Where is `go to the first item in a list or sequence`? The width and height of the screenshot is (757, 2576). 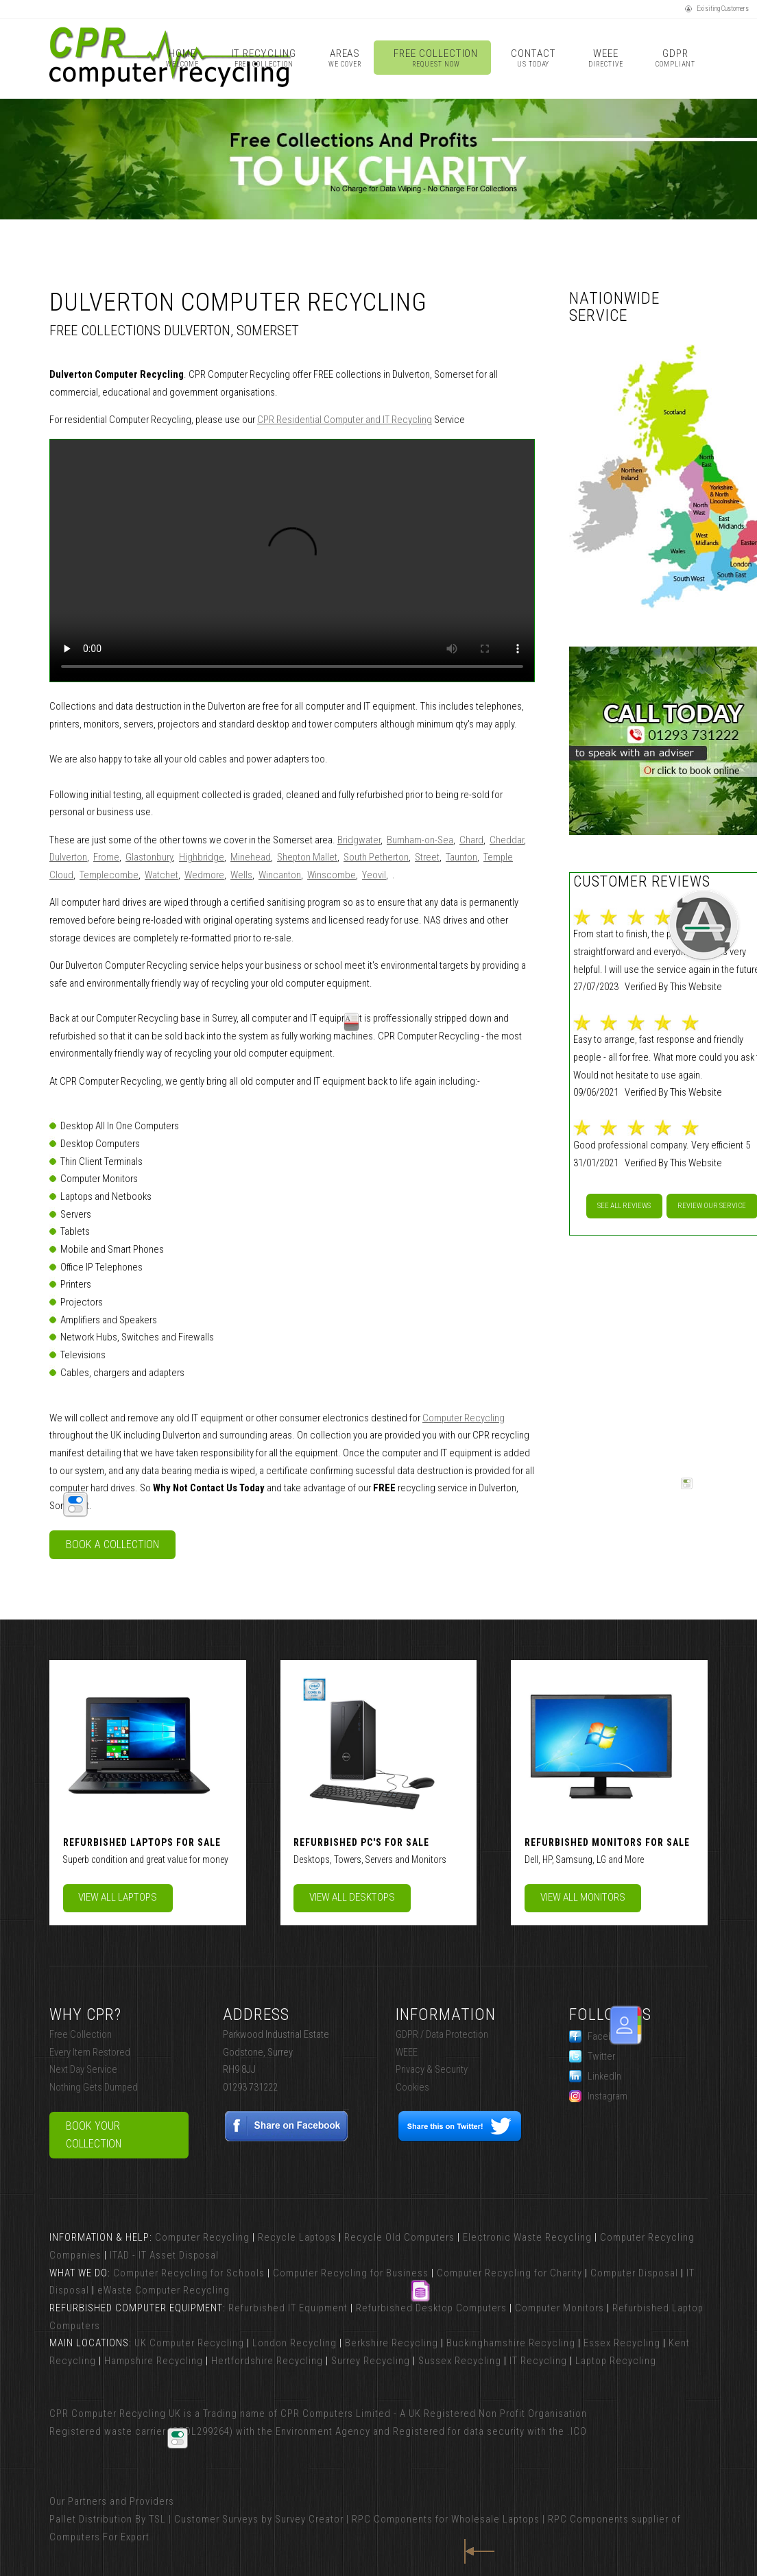 go to the first item in a list or sequence is located at coordinates (479, 2551).